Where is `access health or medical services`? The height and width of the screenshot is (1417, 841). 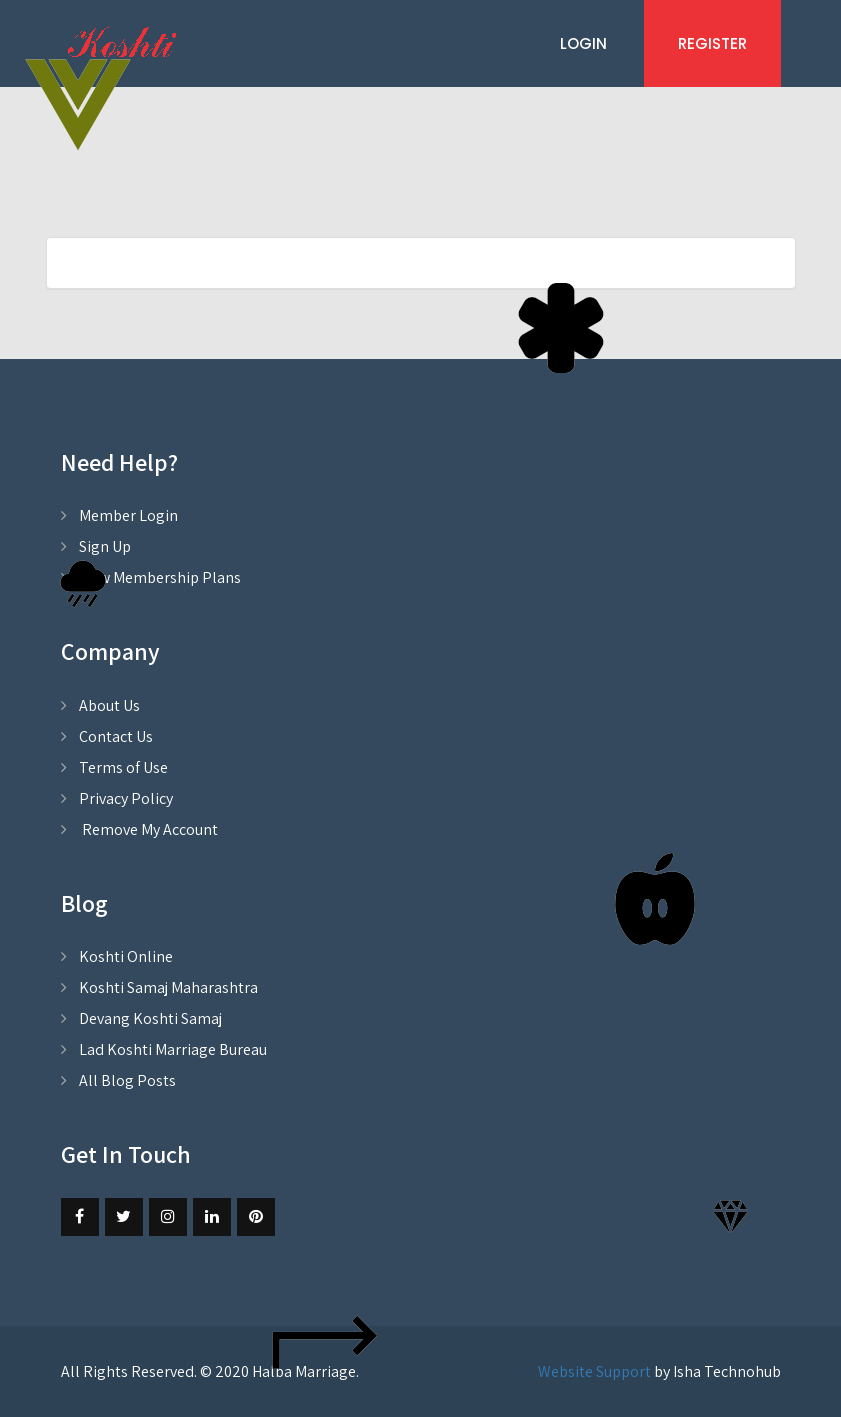 access health or medical services is located at coordinates (561, 328).